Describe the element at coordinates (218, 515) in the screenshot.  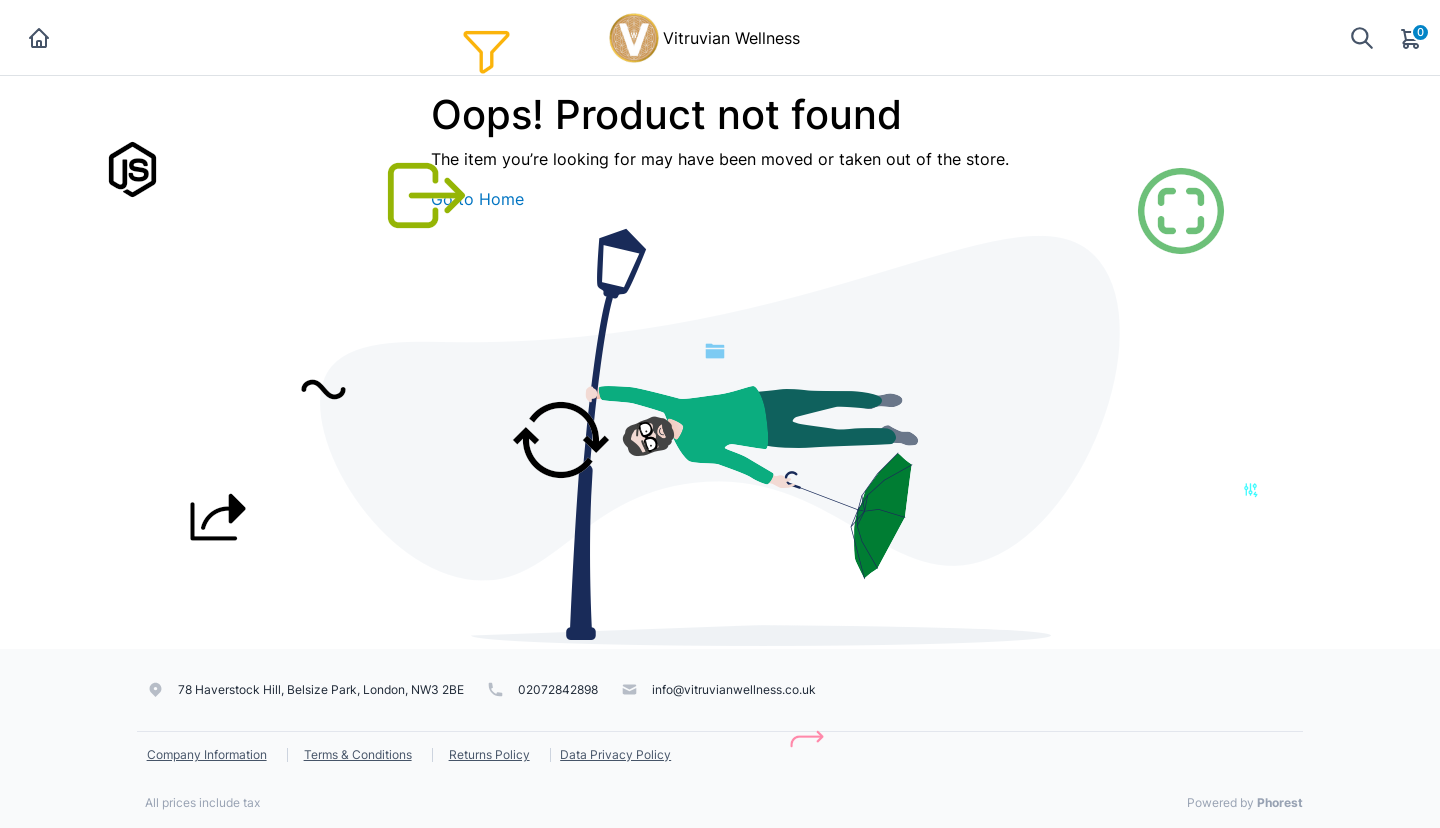
I see `share this content` at that location.